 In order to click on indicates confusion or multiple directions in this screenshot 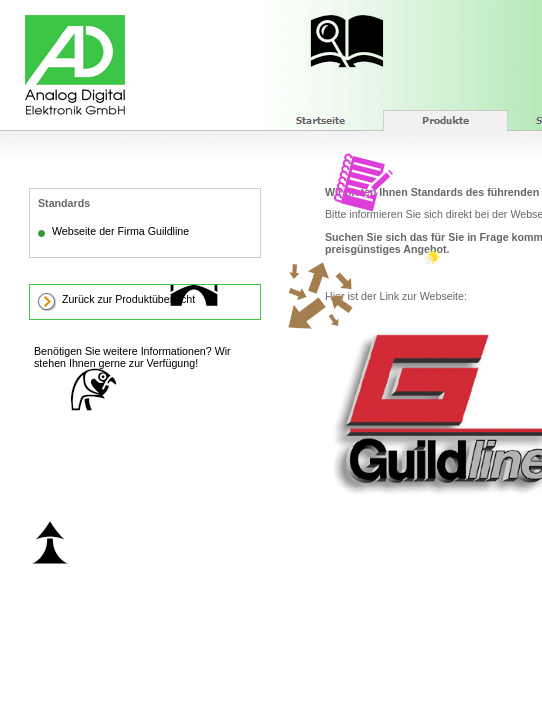, I will do `click(320, 295)`.